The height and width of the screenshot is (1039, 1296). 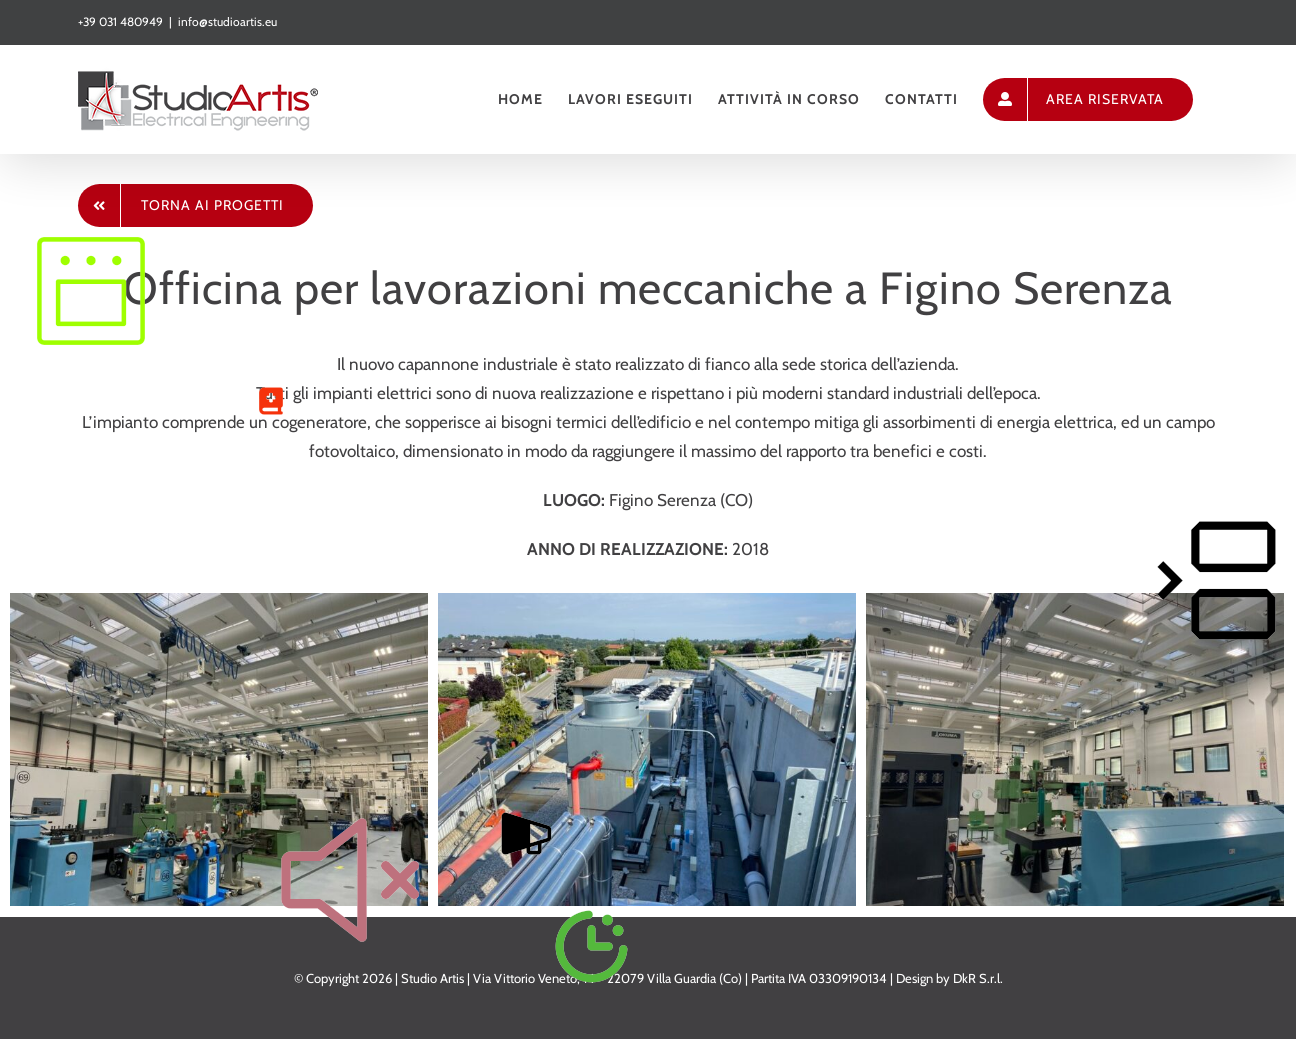 What do you see at coordinates (591, 946) in the screenshot?
I see `view remaining time or countdown timer` at bounding box center [591, 946].